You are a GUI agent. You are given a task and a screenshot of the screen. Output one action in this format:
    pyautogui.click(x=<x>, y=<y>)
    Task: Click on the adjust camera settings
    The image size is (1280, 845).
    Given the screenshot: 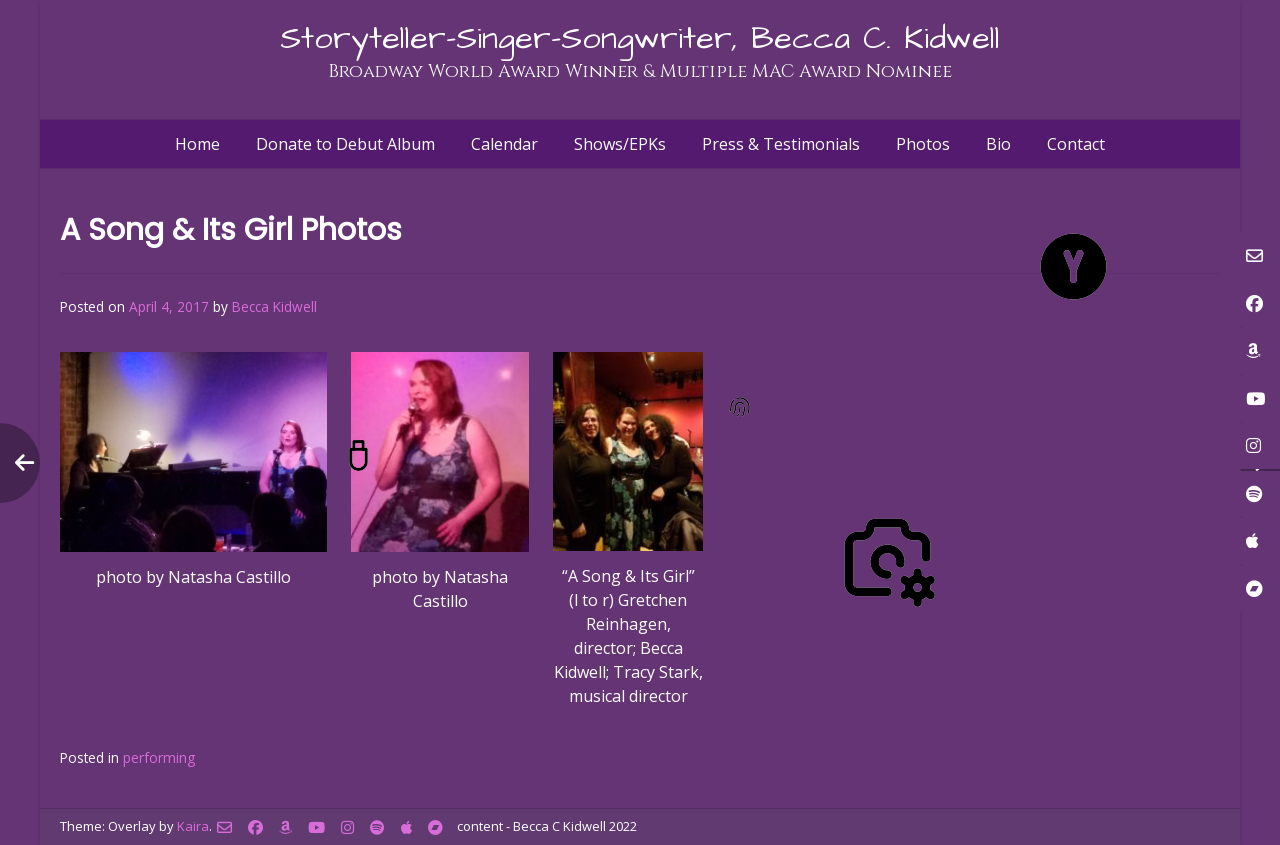 What is the action you would take?
    pyautogui.click(x=887, y=557)
    